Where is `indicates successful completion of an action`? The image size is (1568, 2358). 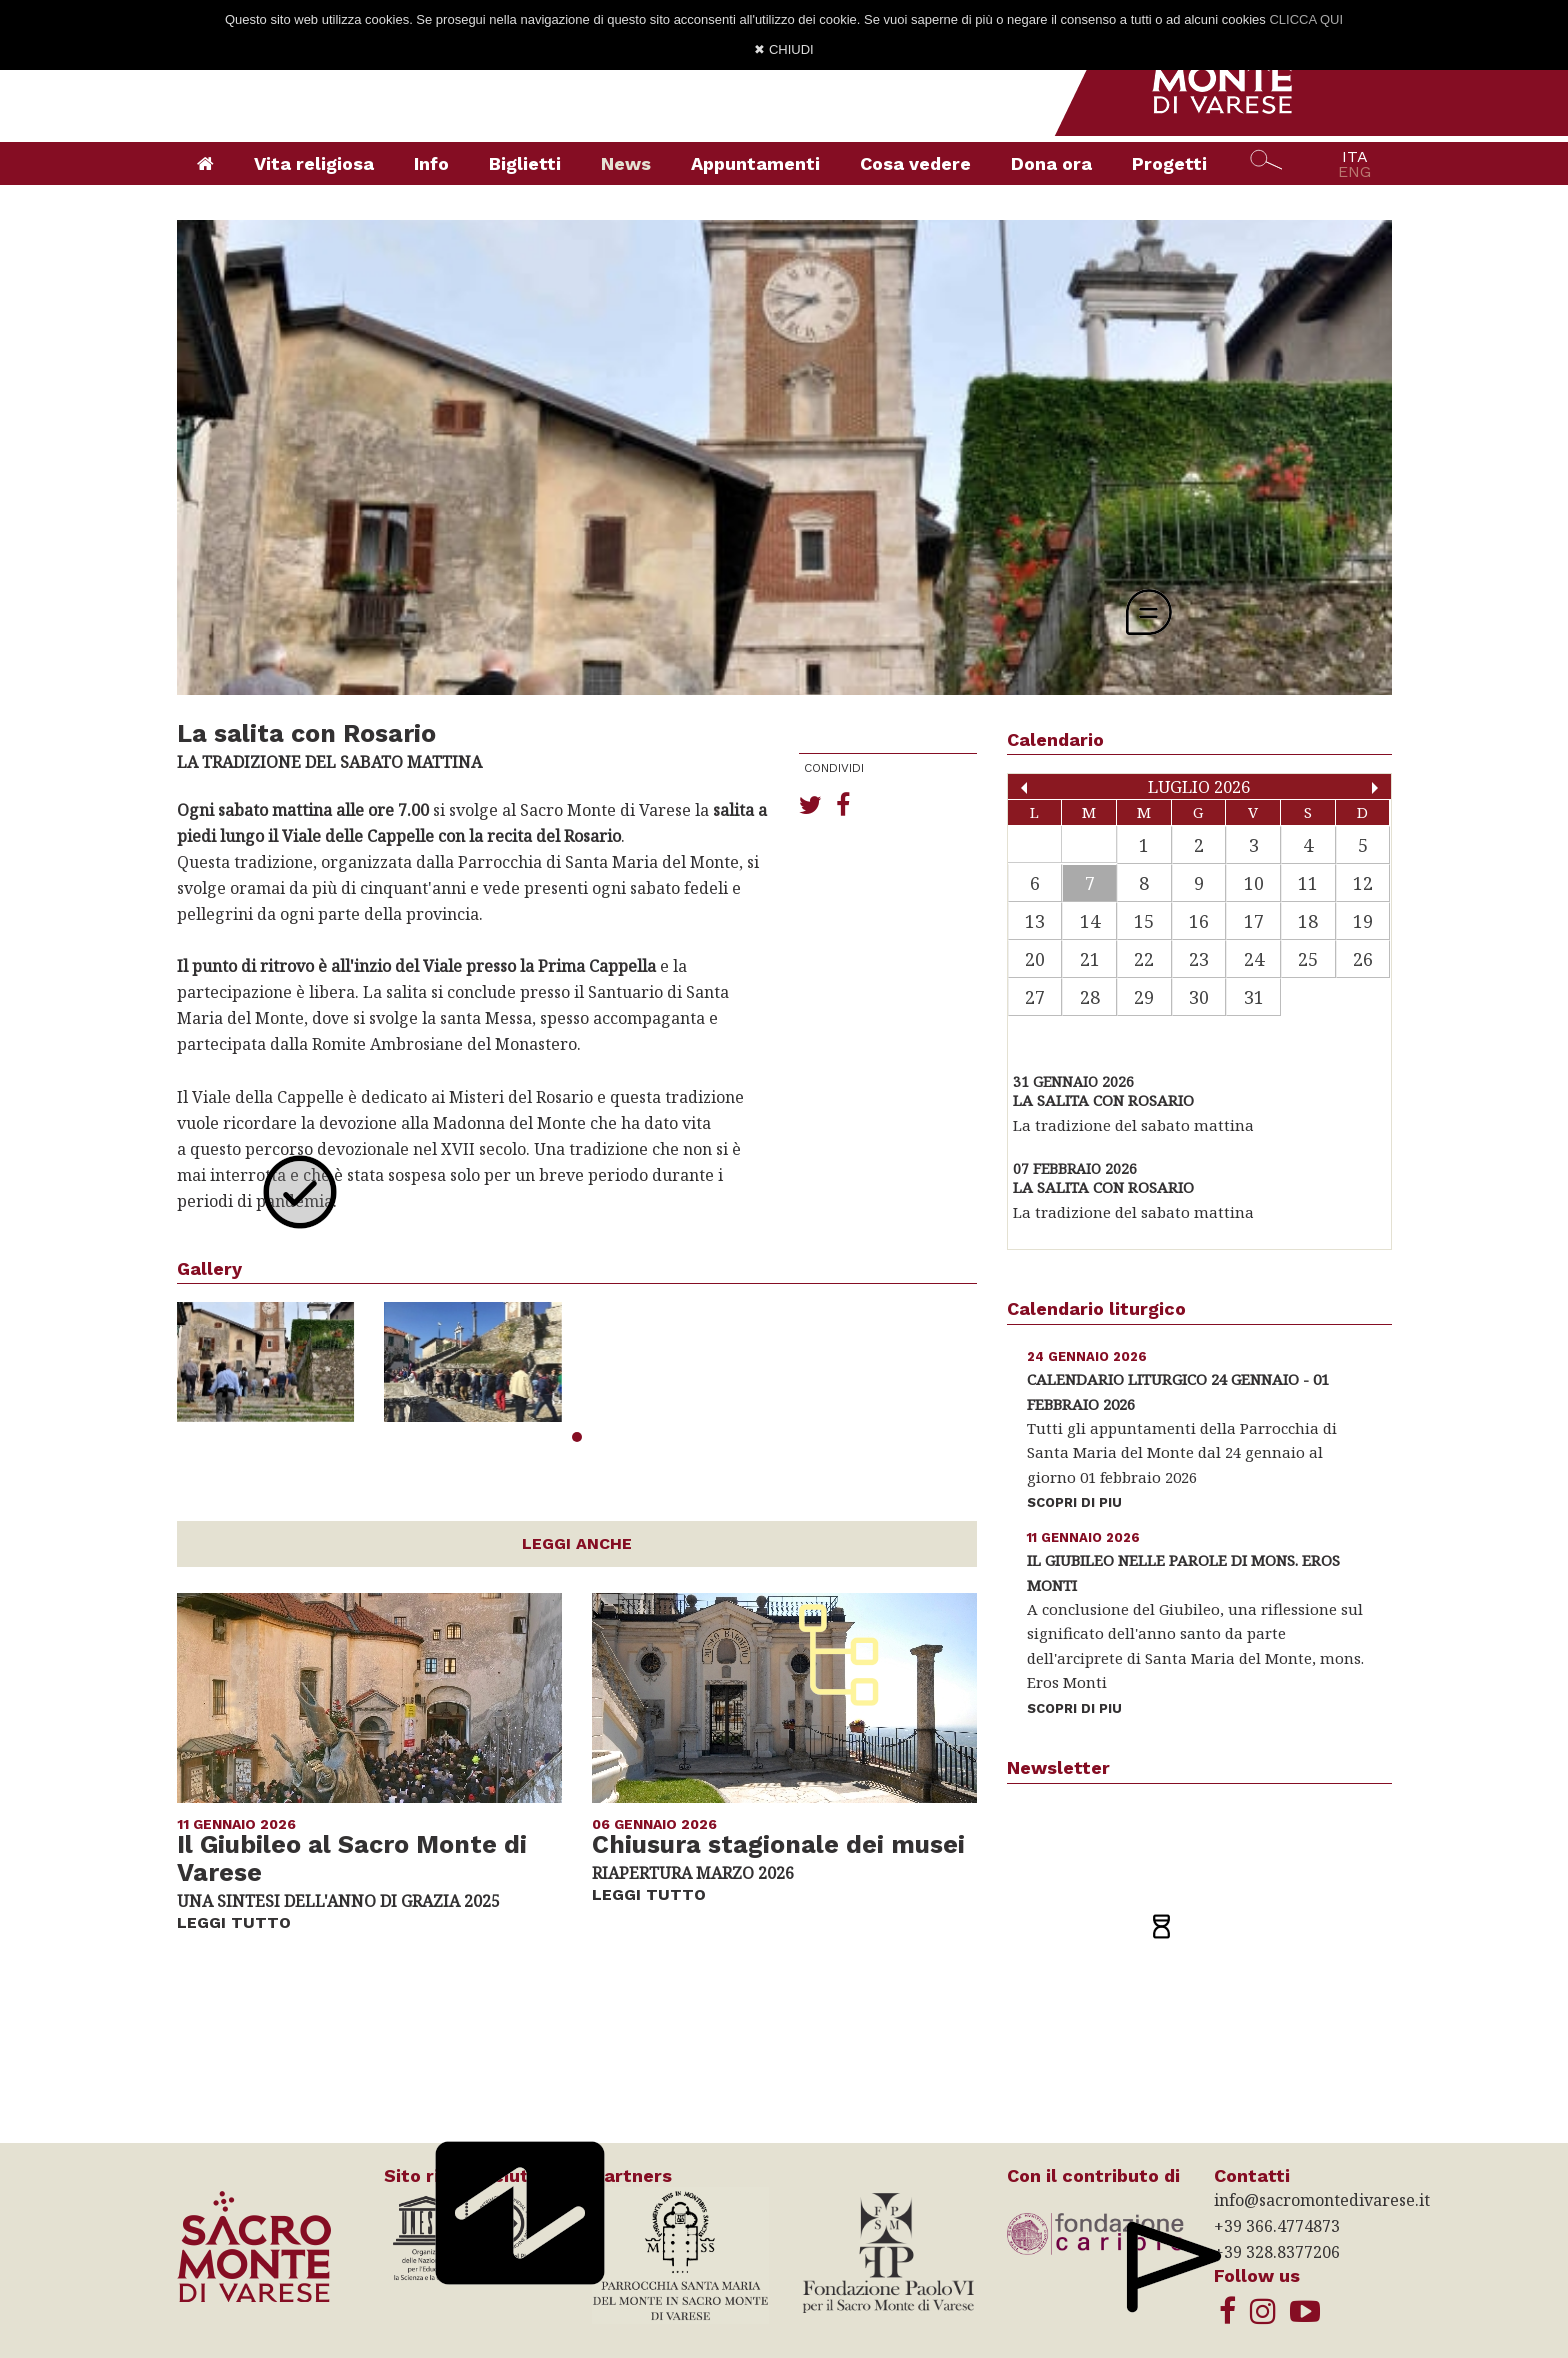 indicates successful completion of an action is located at coordinates (300, 1192).